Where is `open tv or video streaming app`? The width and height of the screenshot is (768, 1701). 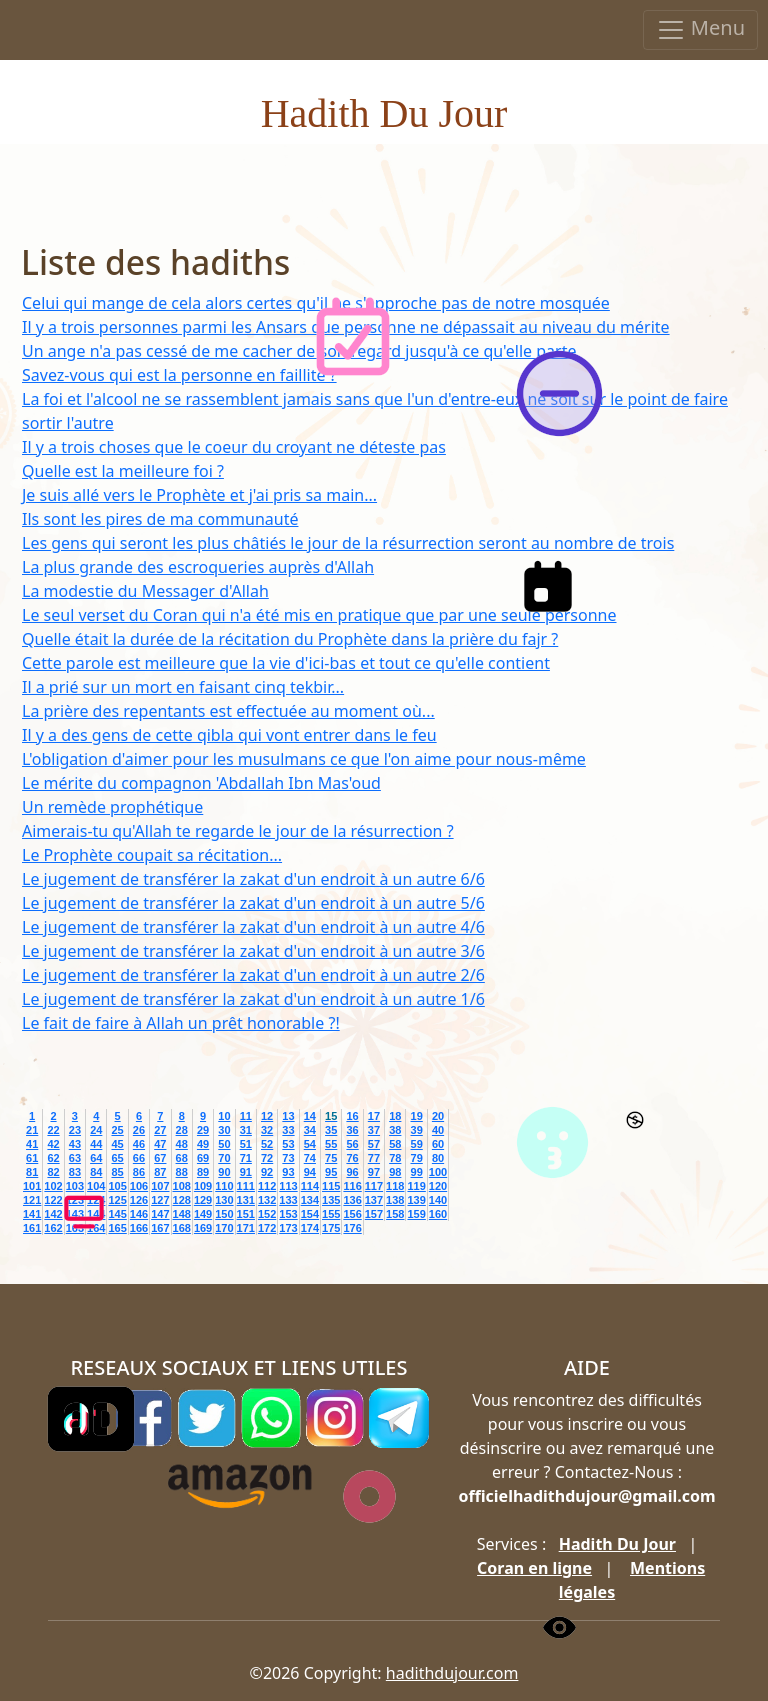
open tv or video streaming app is located at coordinates (84, 1211).